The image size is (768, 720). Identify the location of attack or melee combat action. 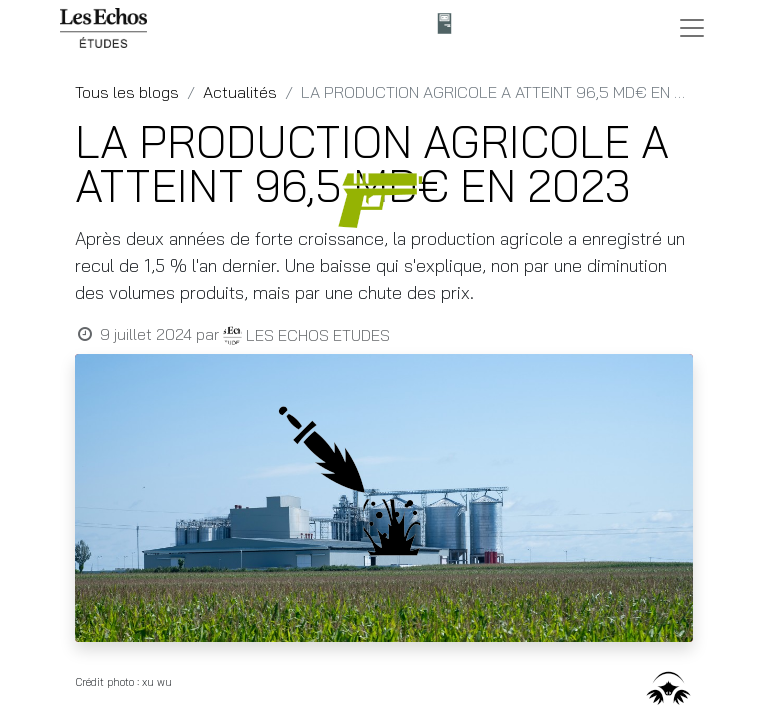
(321, 449).